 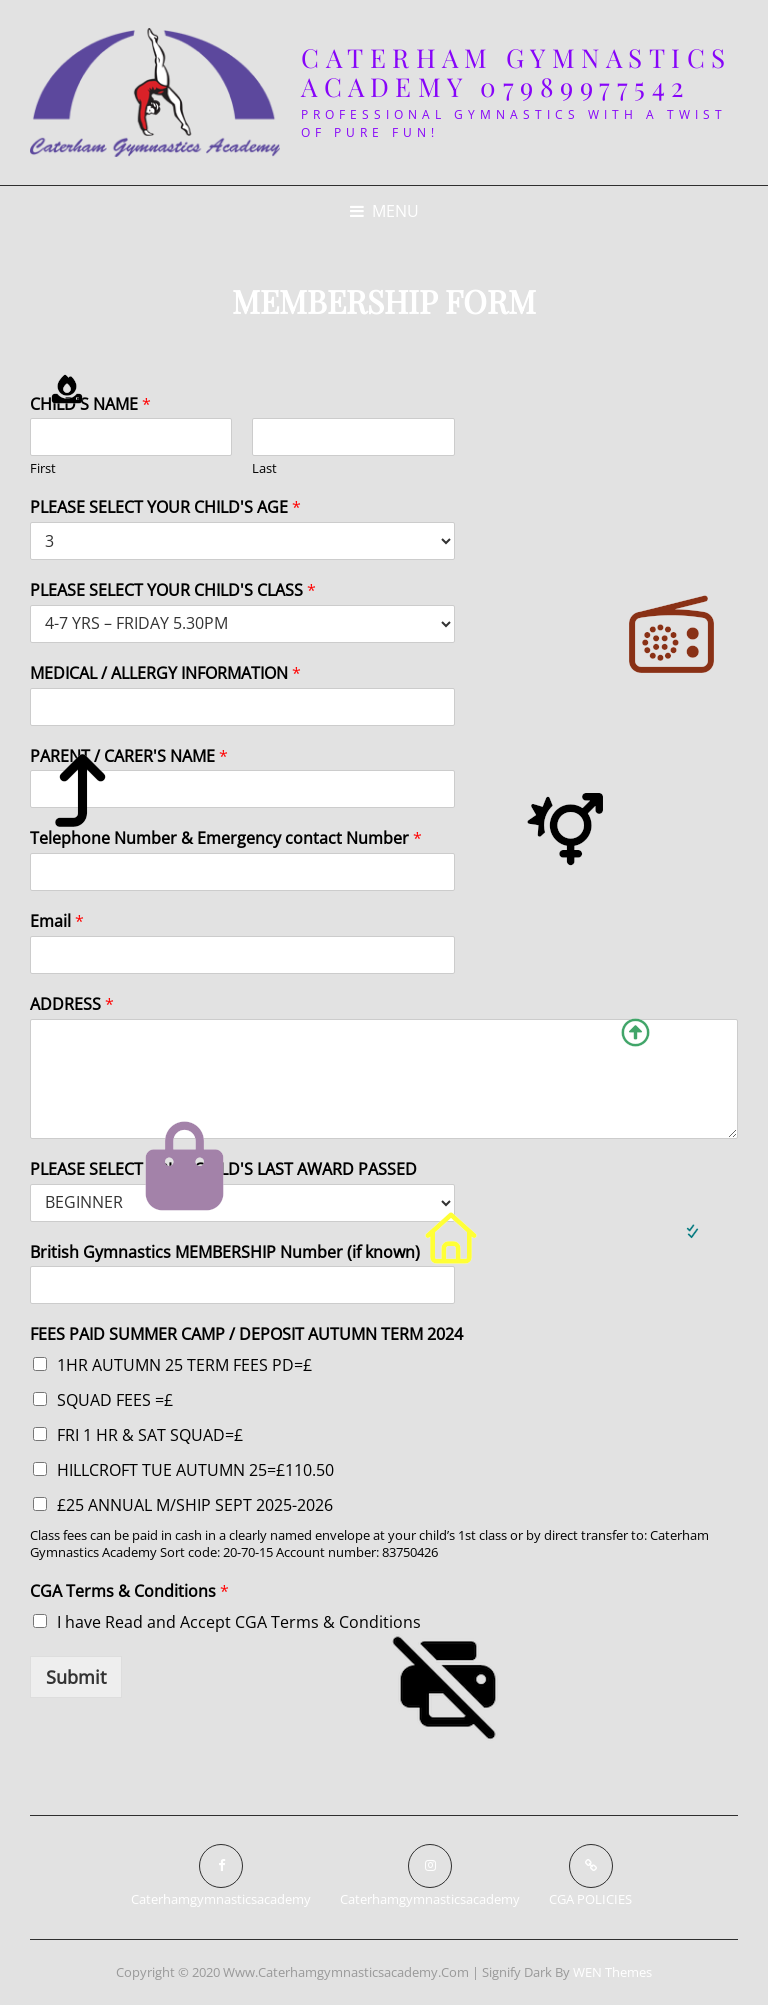 I want to click on scroll to top of page, so click(x=635, y=1032).